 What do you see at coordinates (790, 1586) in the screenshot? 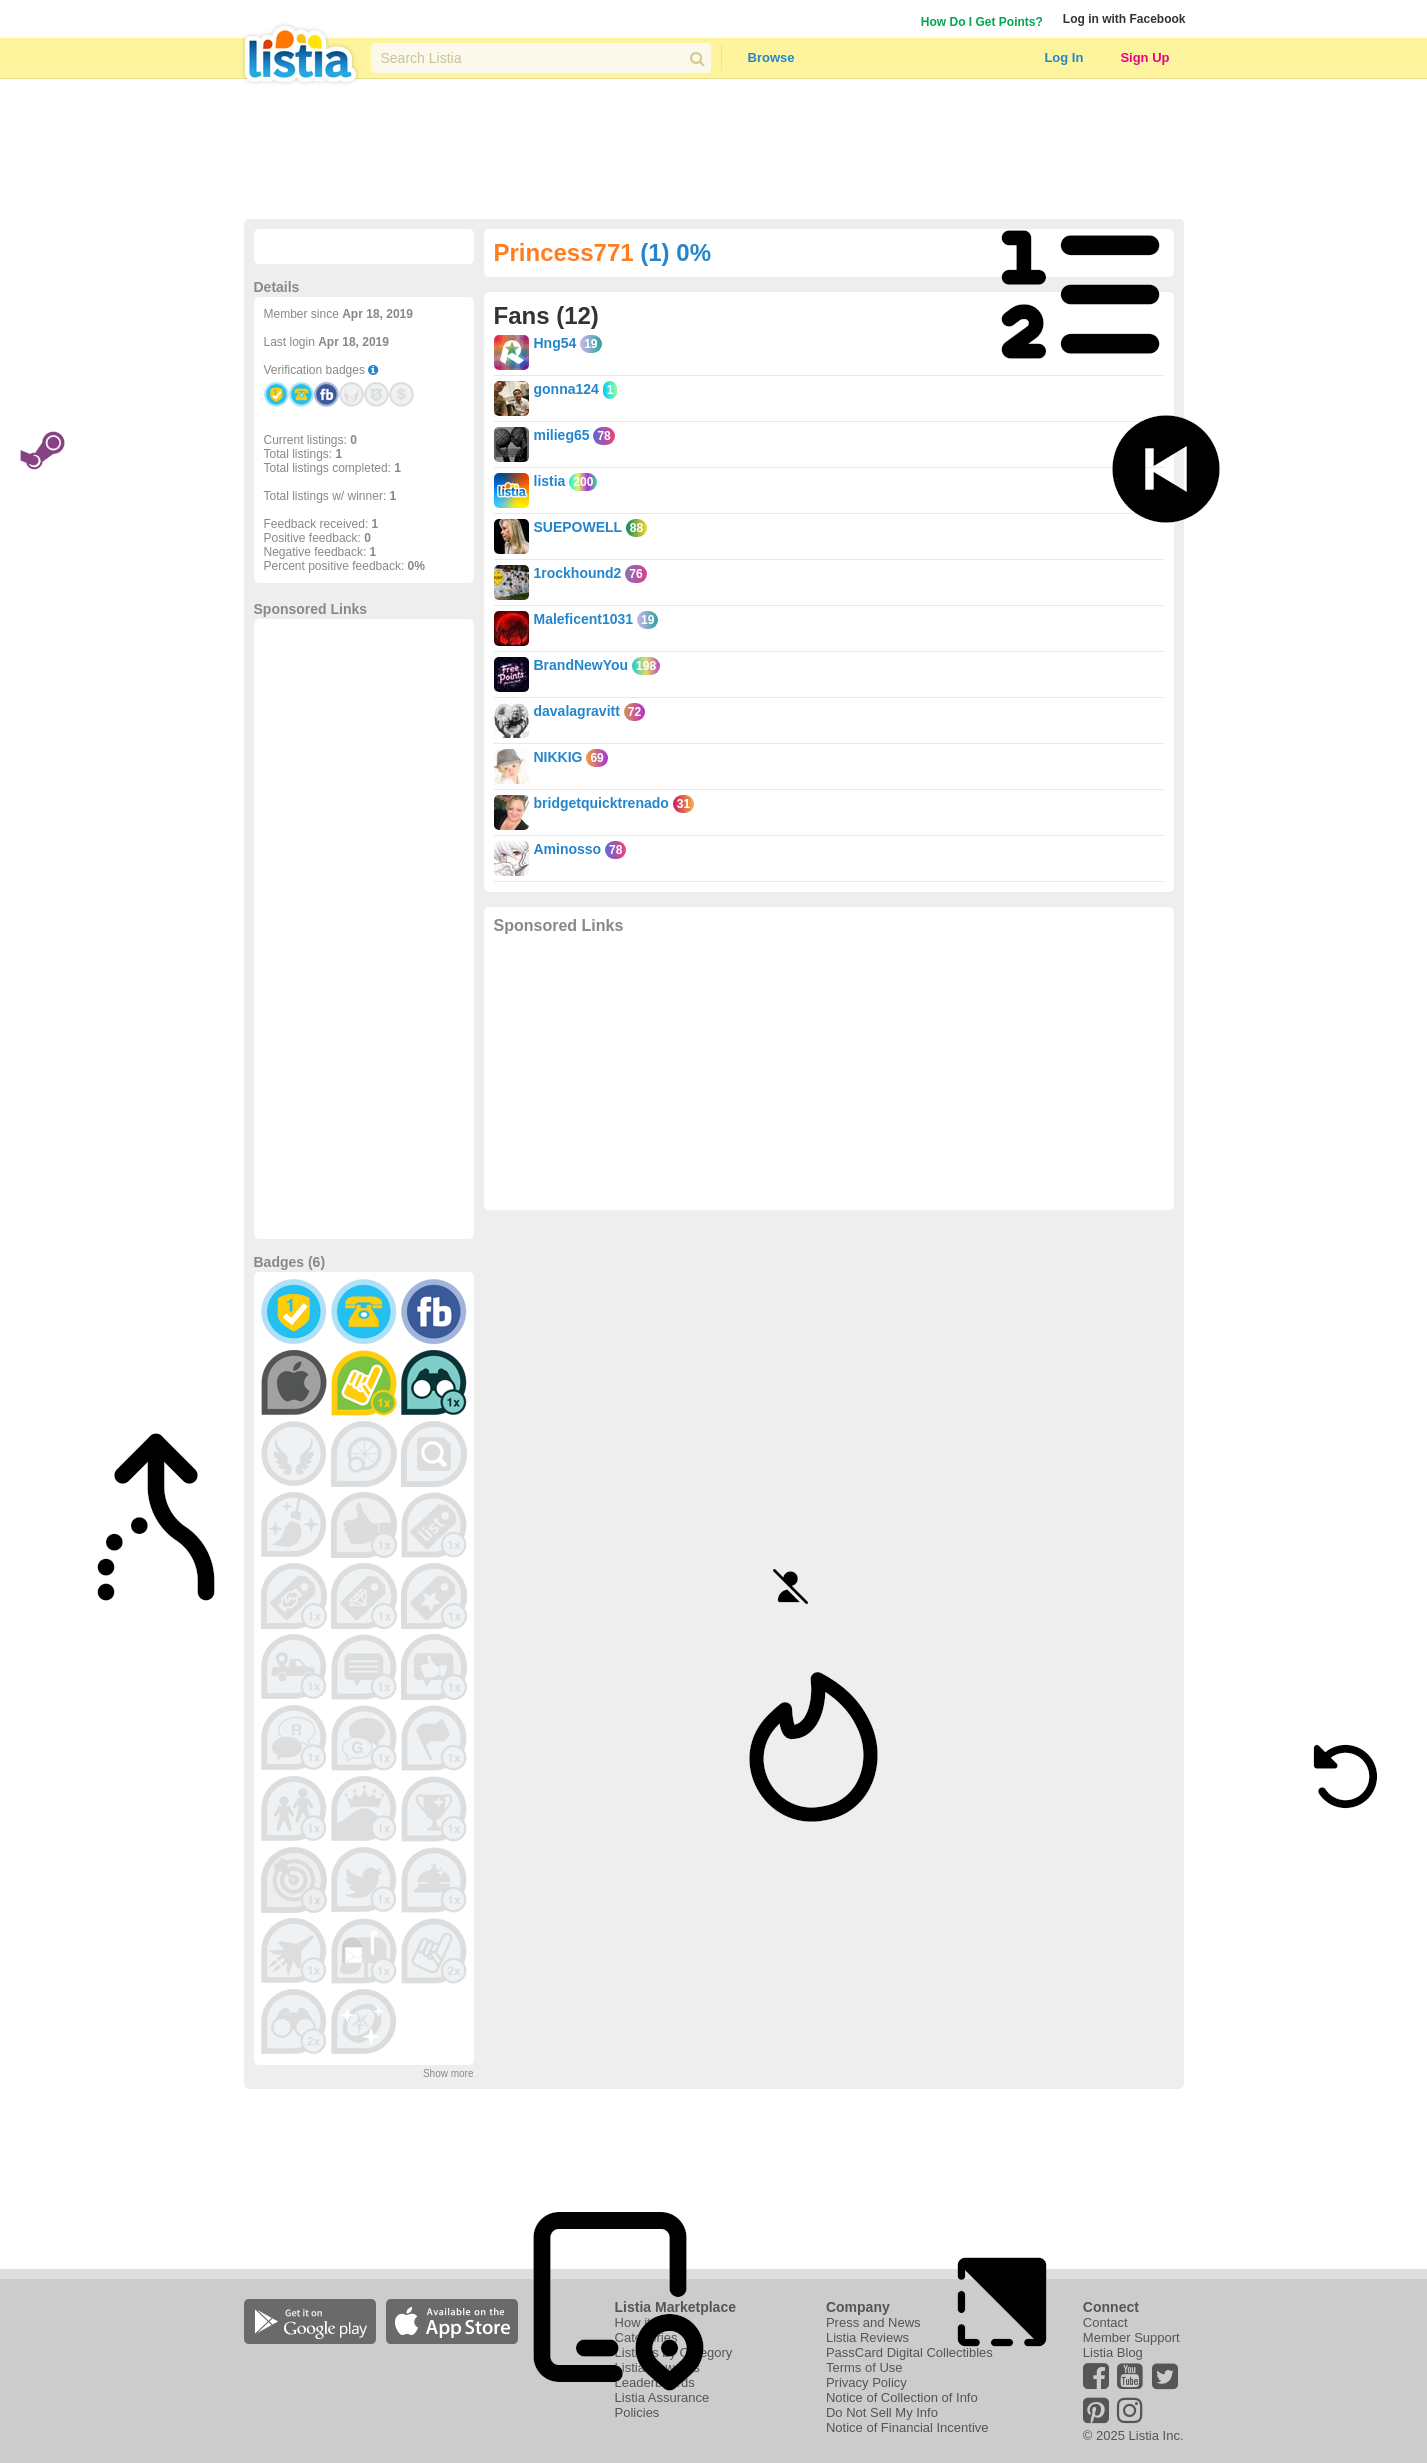
I see `block or remove a user` at bounding box center [790, 1586].